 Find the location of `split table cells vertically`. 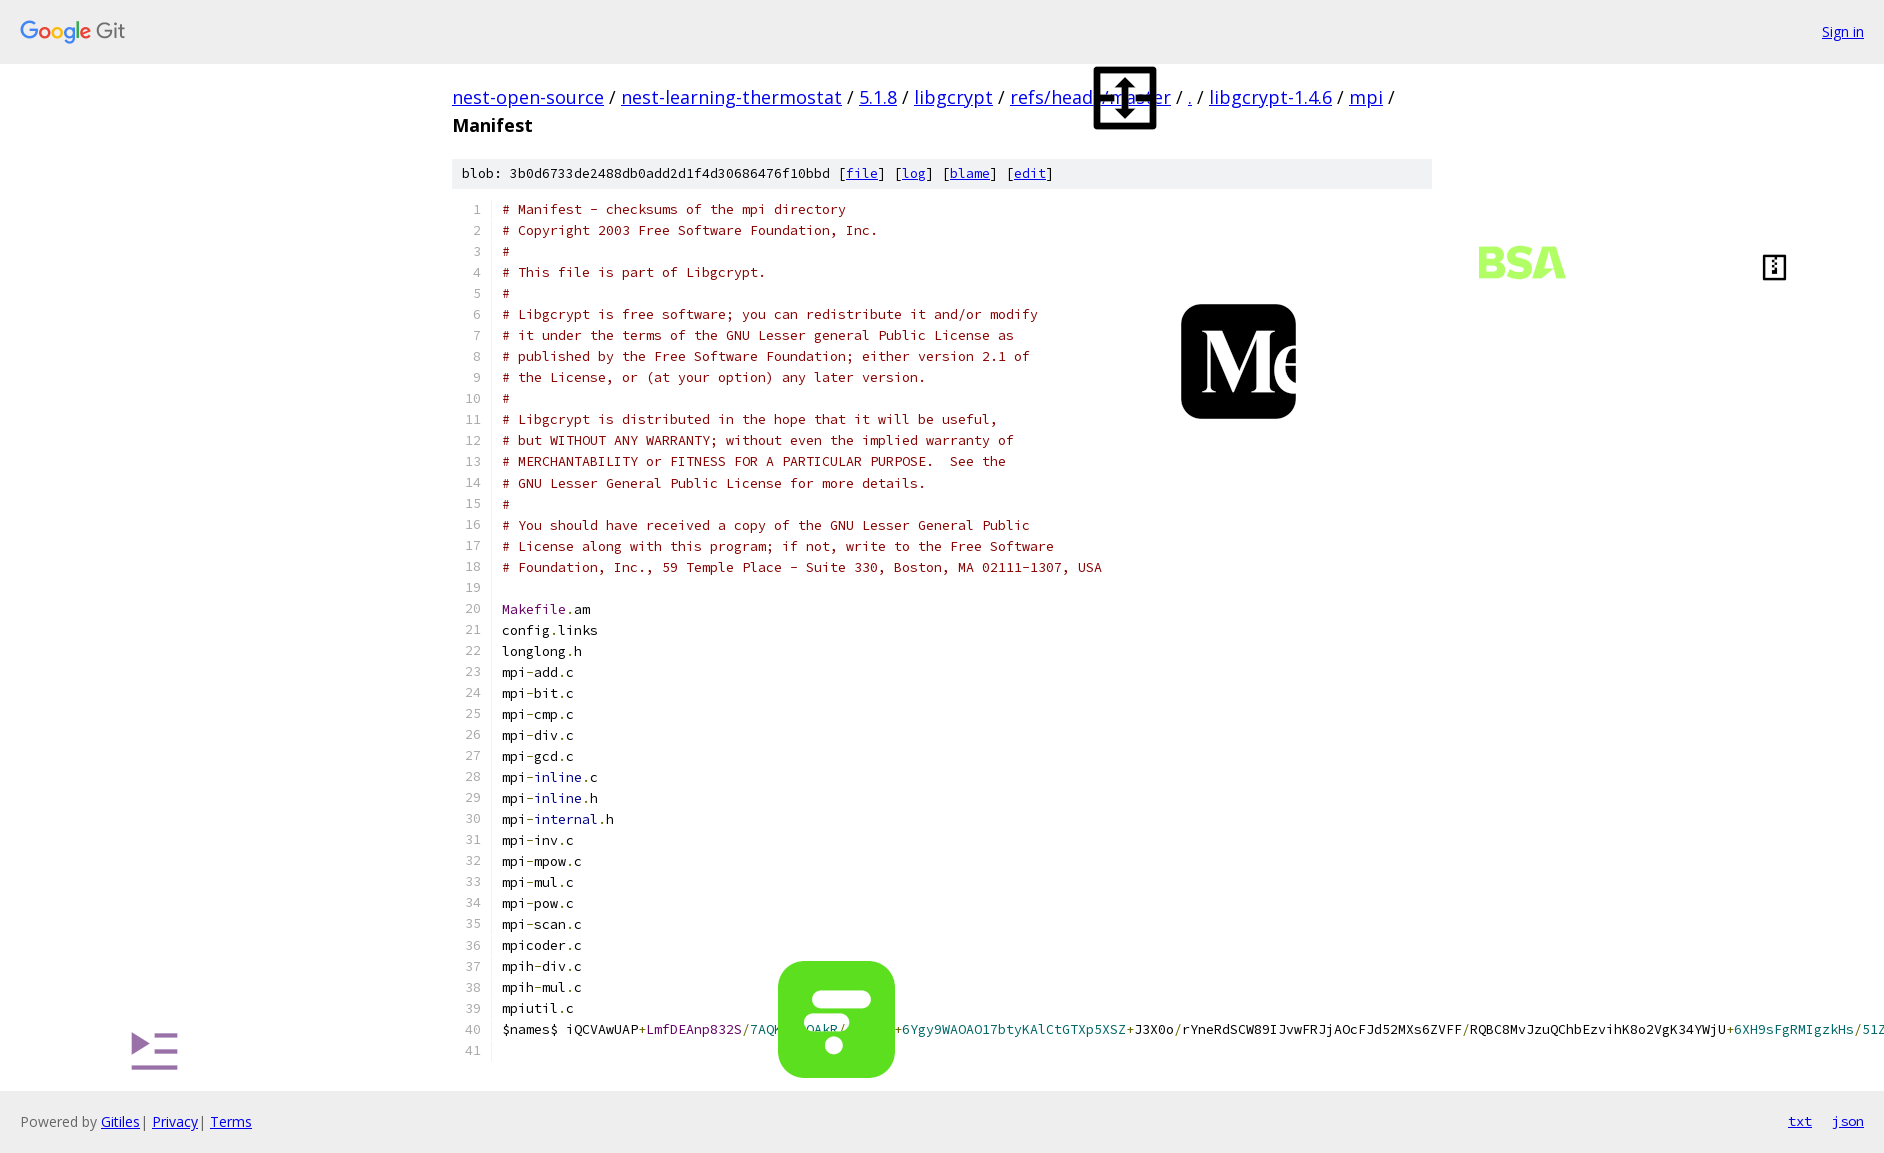

split table cells vertically is located at coordinates (1125, 98).